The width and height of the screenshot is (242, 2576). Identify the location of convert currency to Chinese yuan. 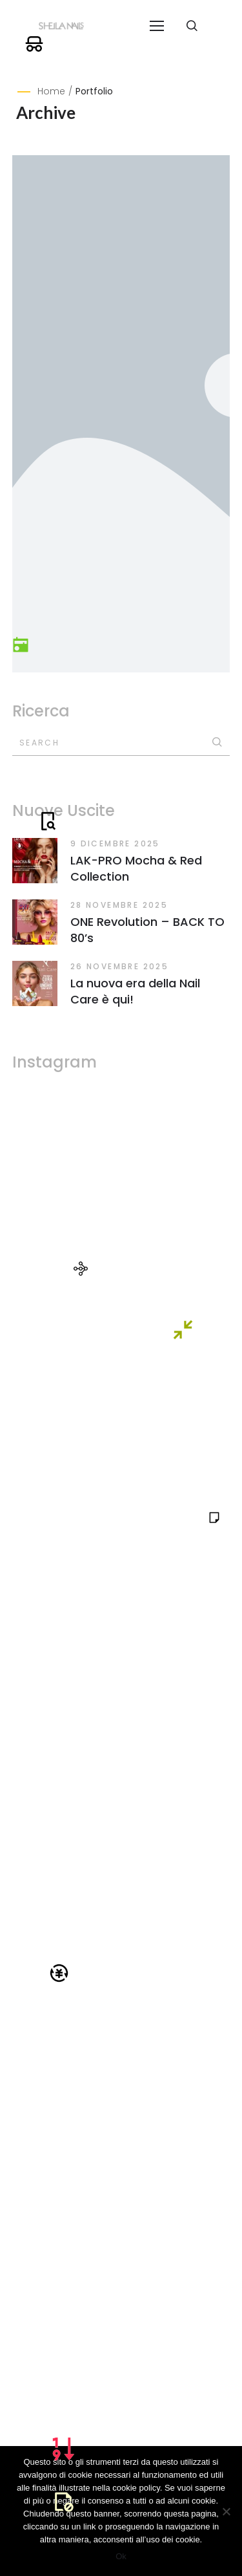
(59, 1973).